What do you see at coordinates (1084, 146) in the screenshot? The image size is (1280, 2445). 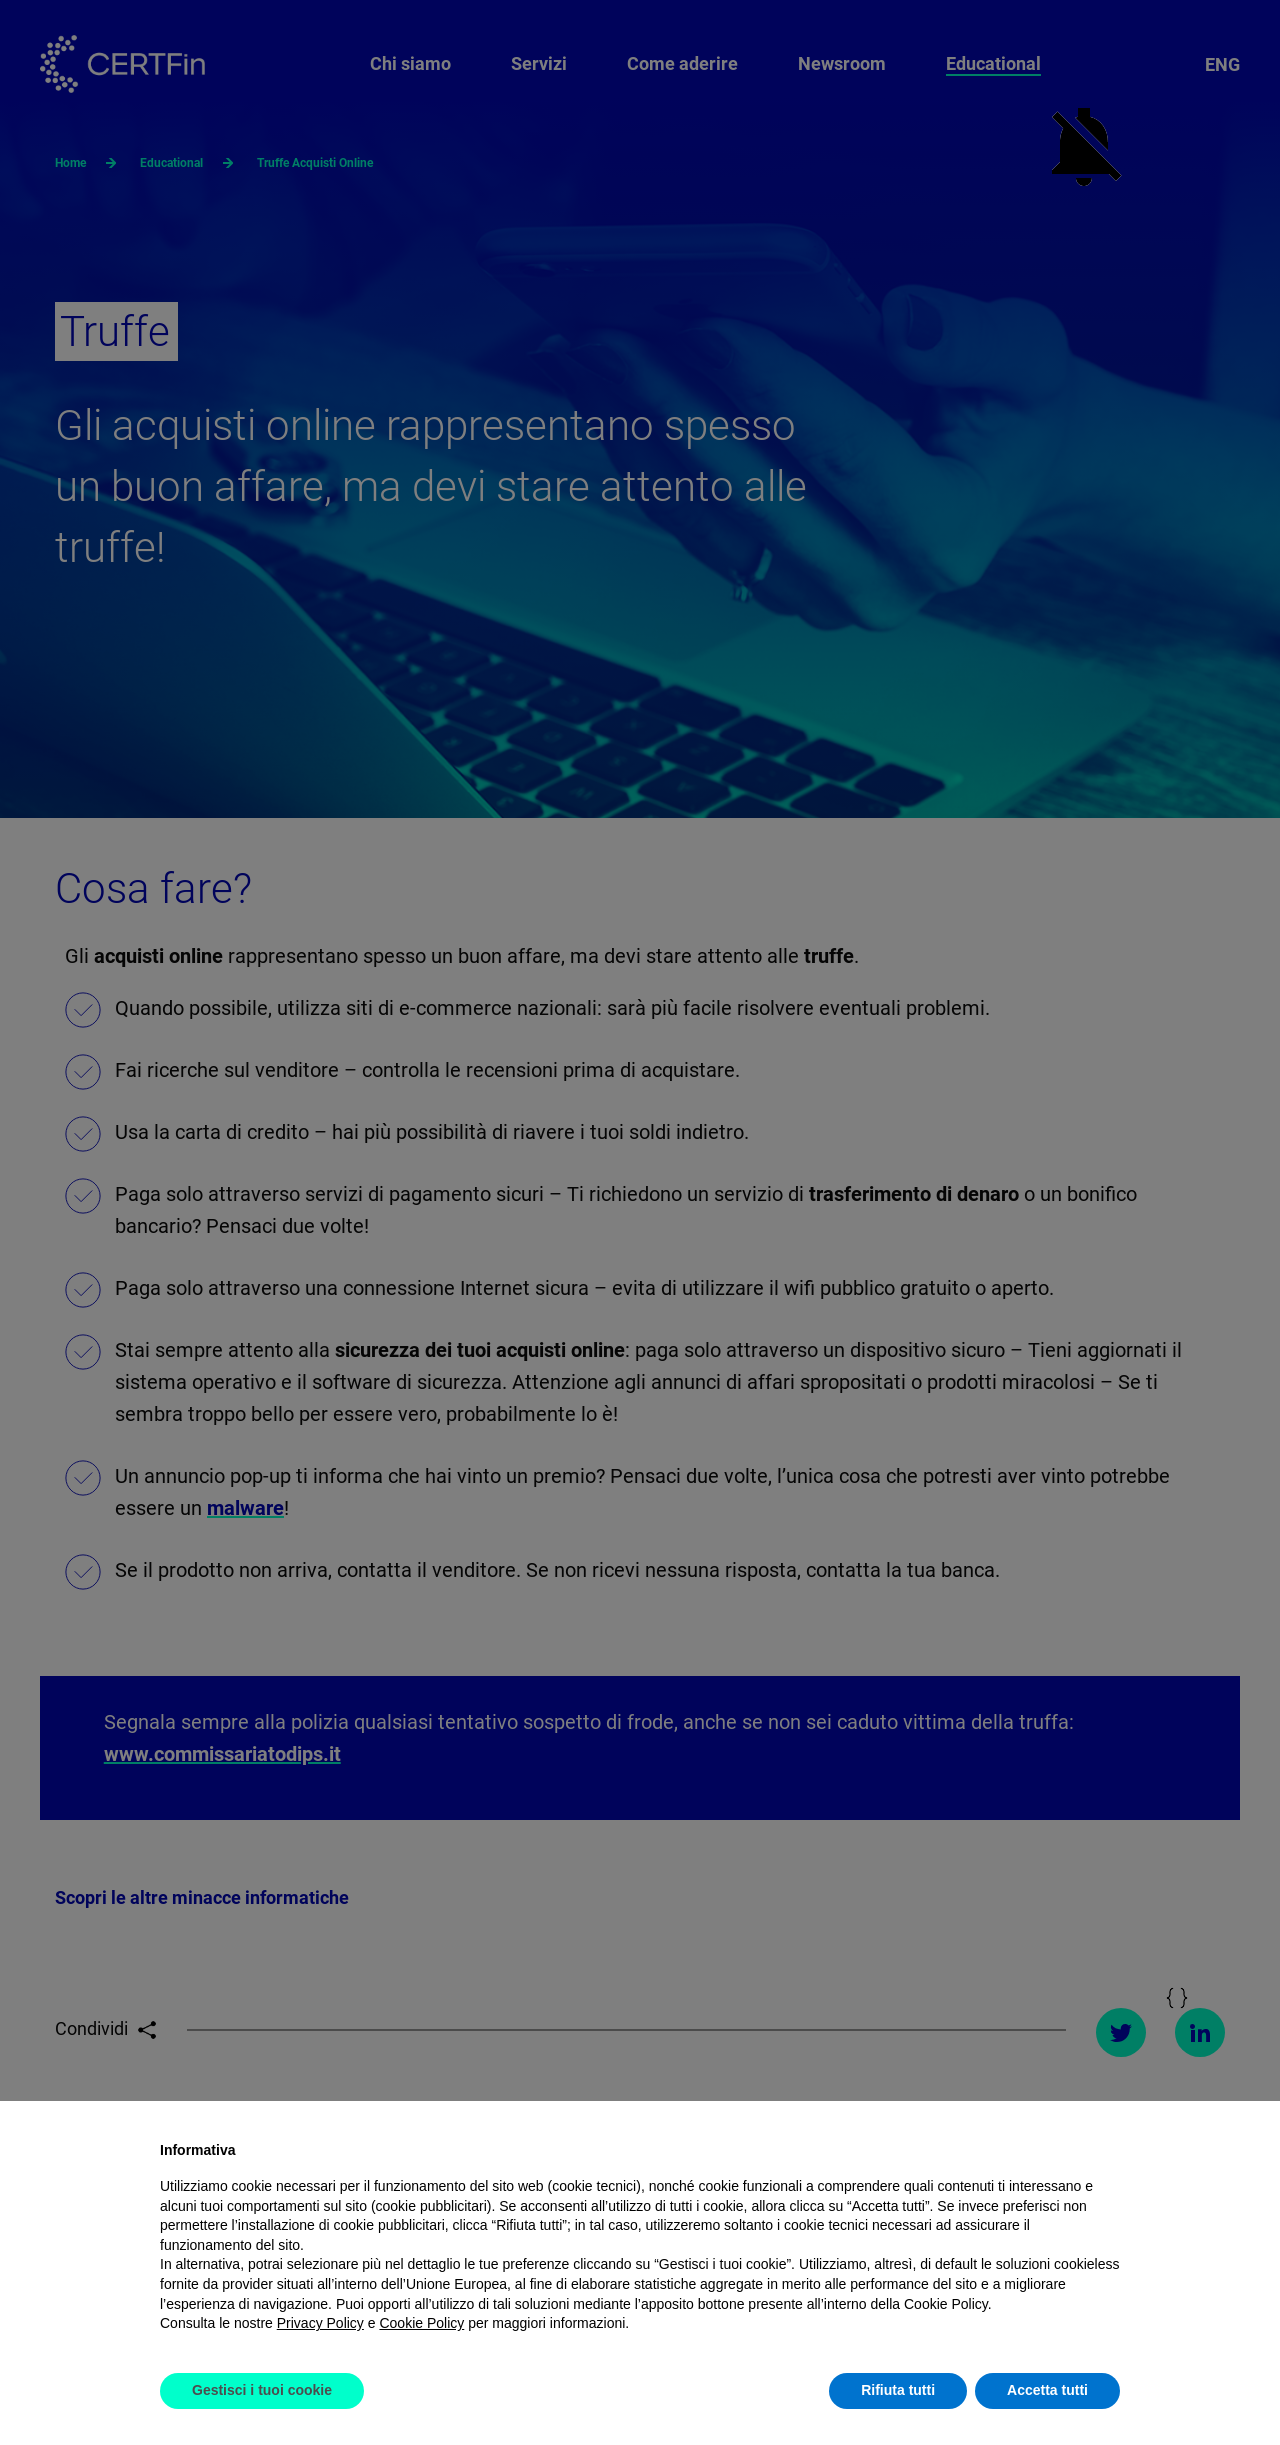 I see `mute or disable notifications` at bounding box center [1084, 146].